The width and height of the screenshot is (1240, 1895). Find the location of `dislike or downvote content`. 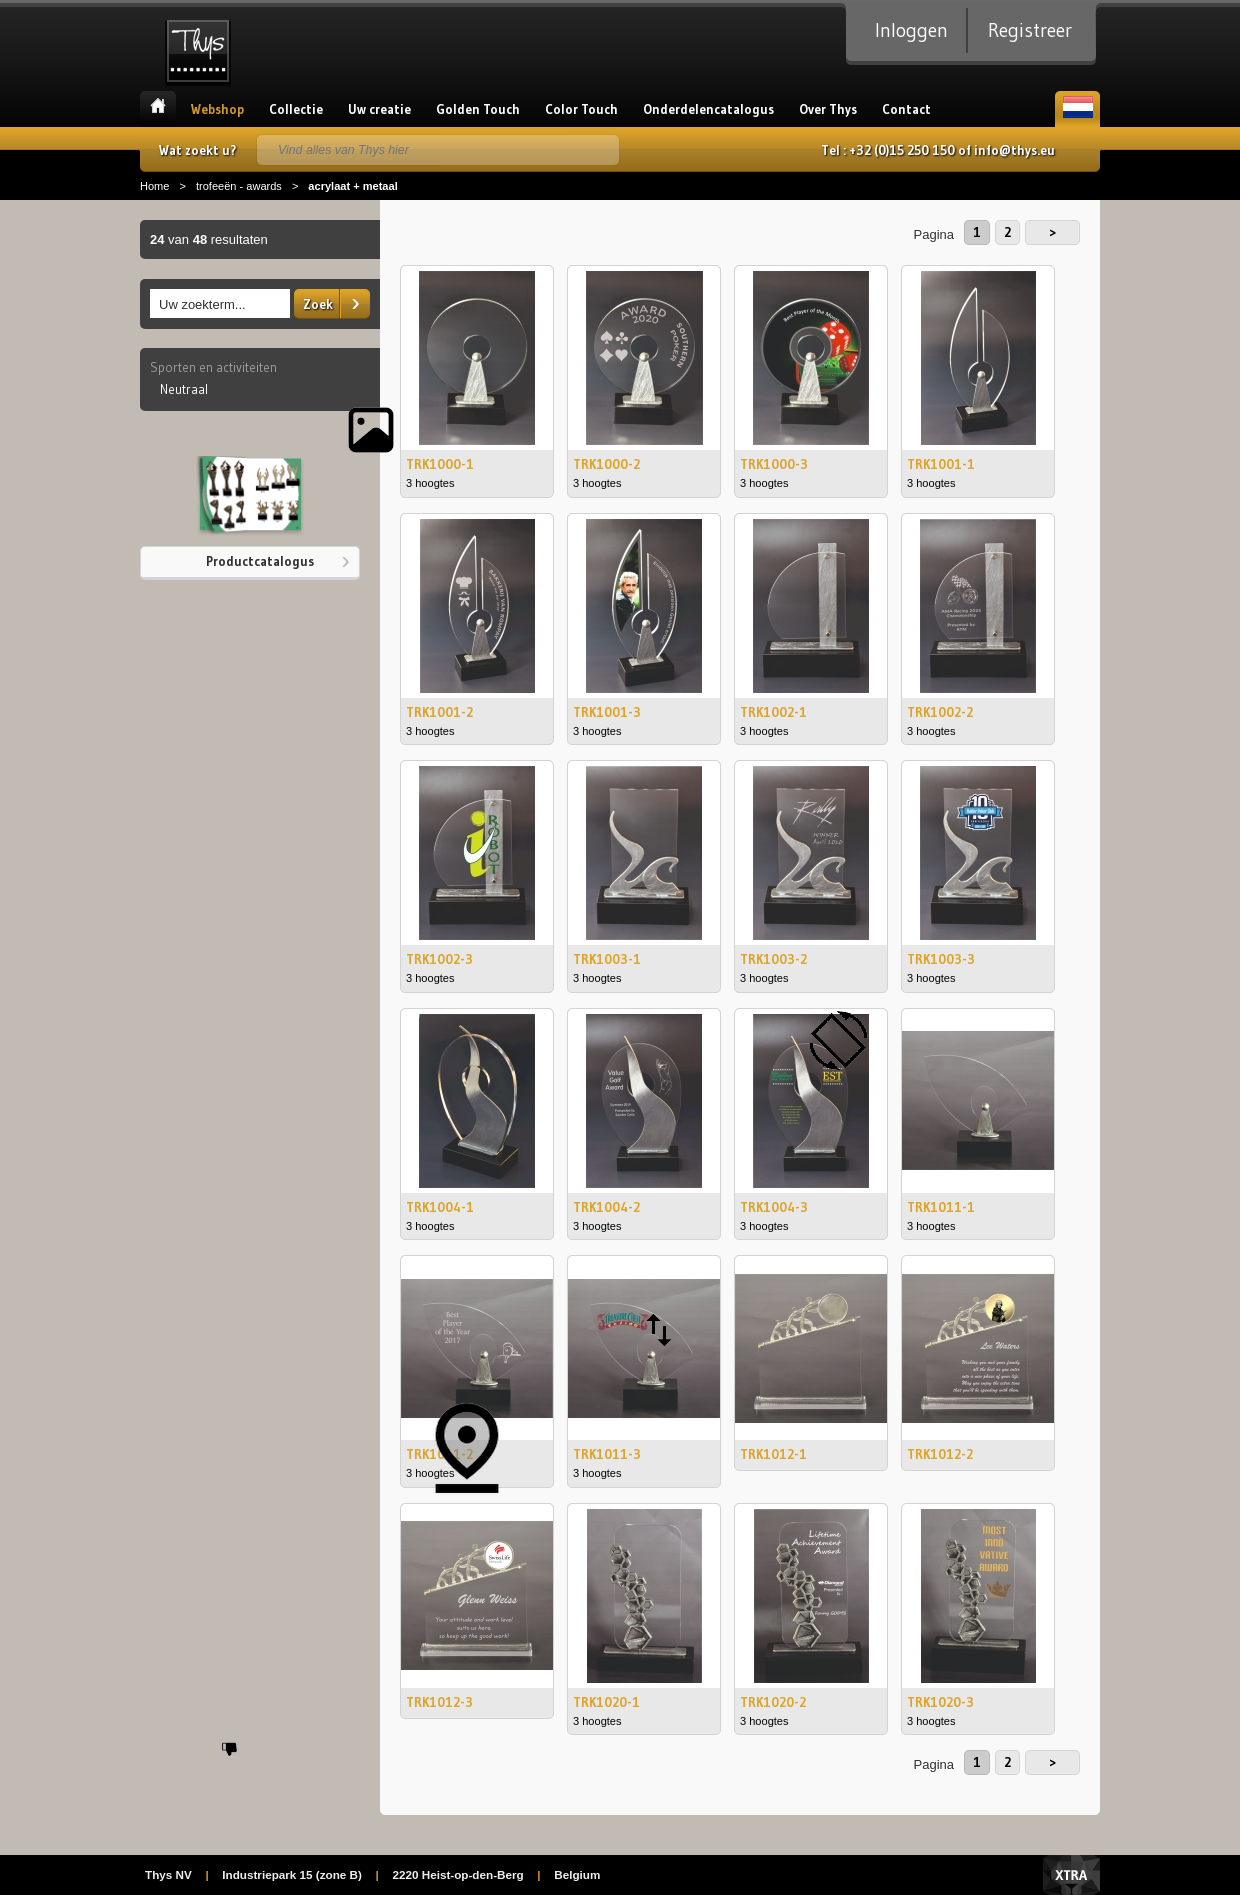

dislike or downvote content is located at coordinates (229, 1748).